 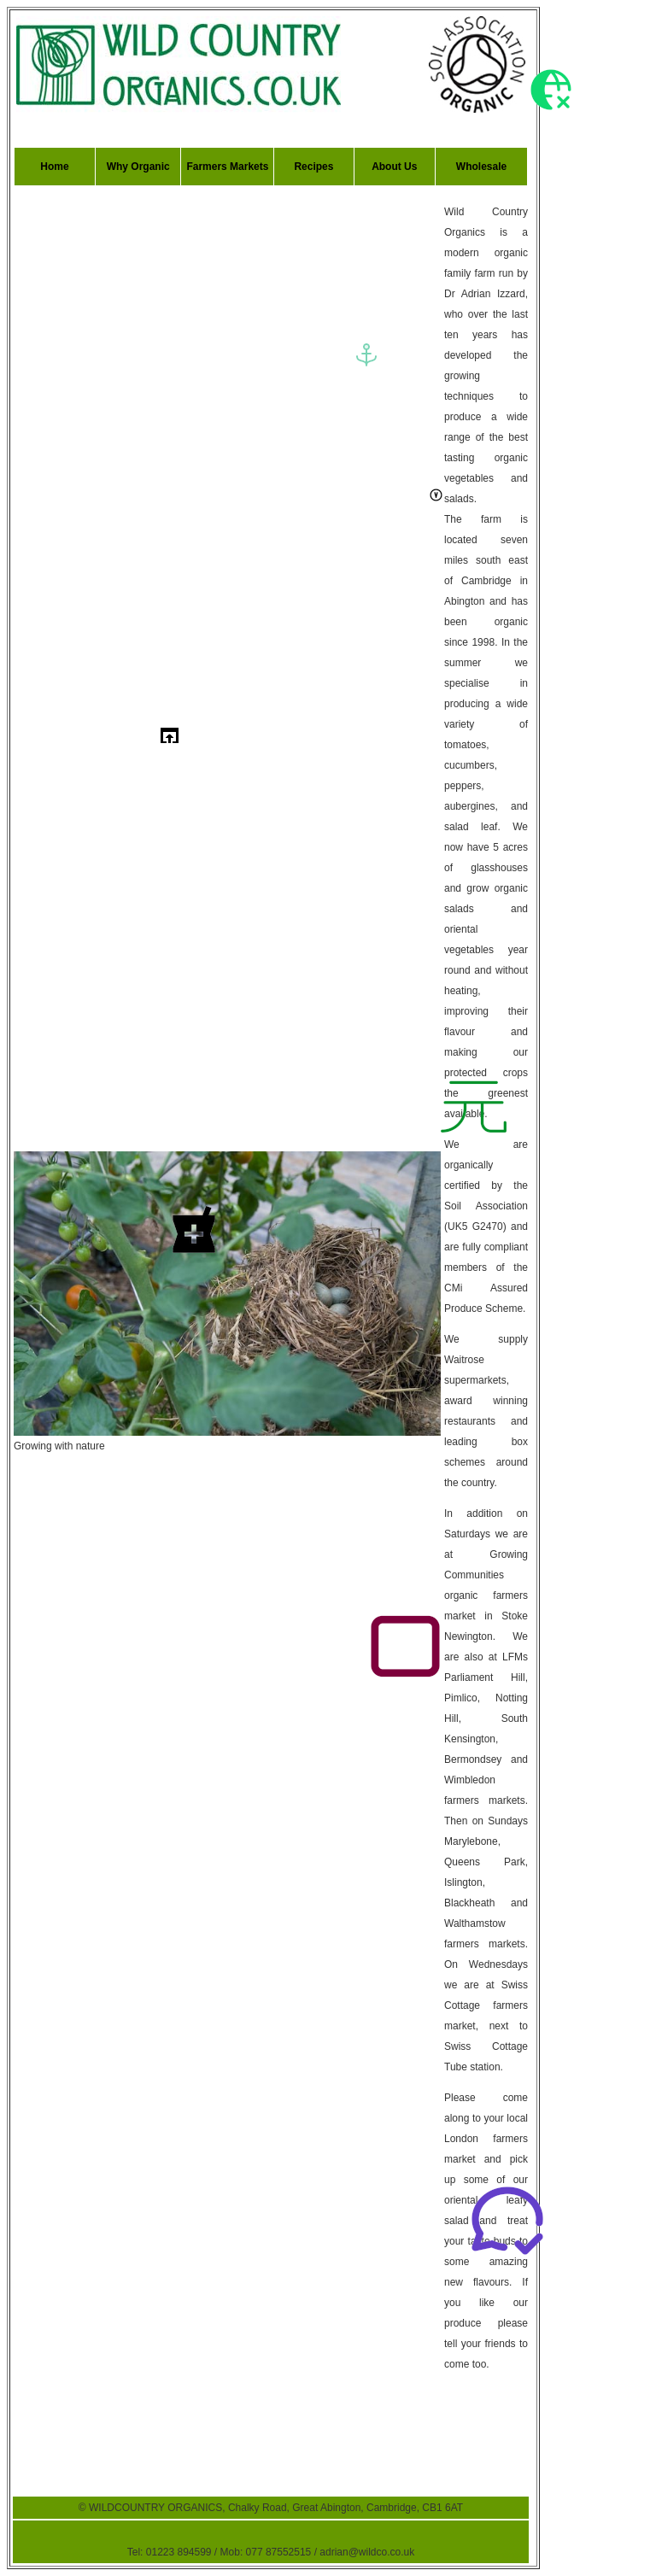 I want to click on anchor a floating element or panel in place, so click(x=366, y=354).